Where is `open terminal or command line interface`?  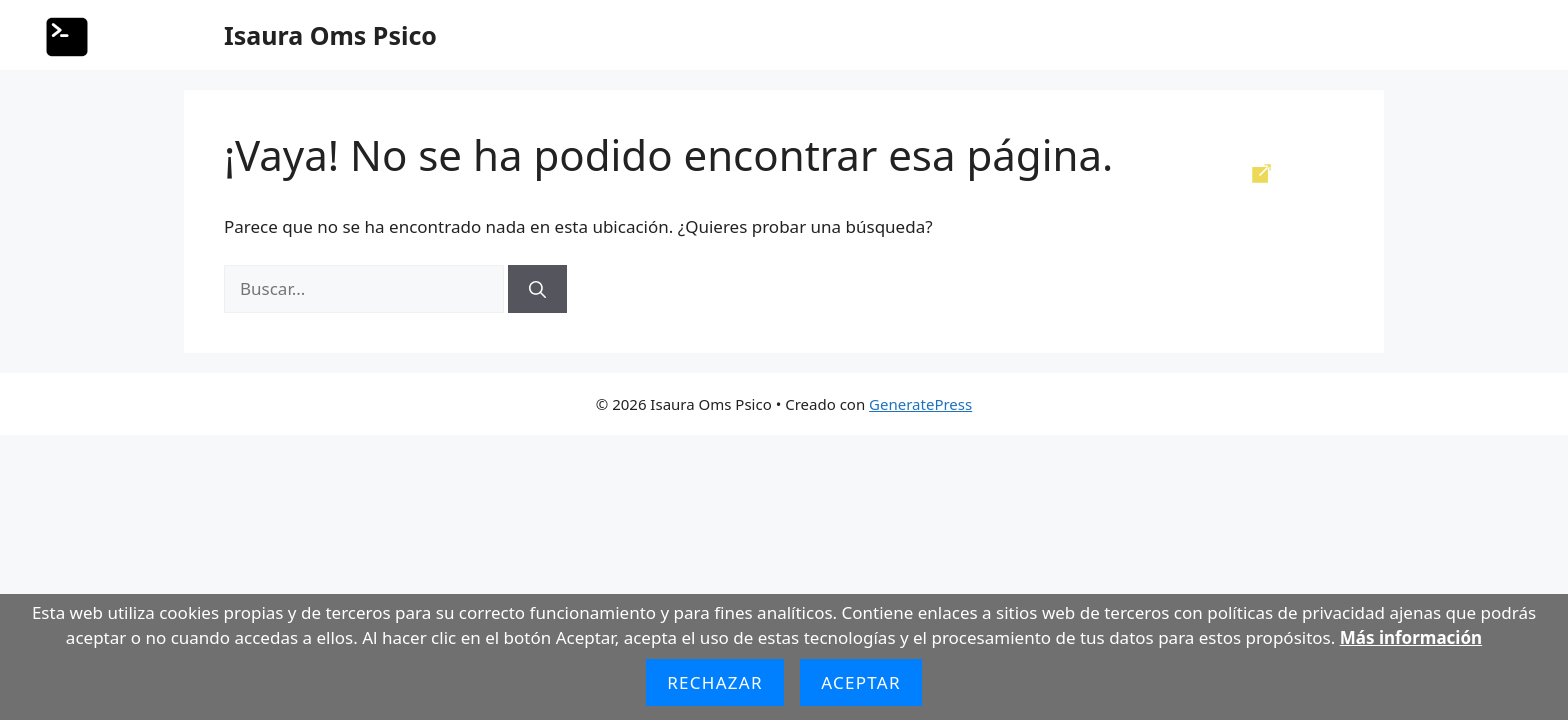
open terminal or command line interface is located at coordinates (67, 37).